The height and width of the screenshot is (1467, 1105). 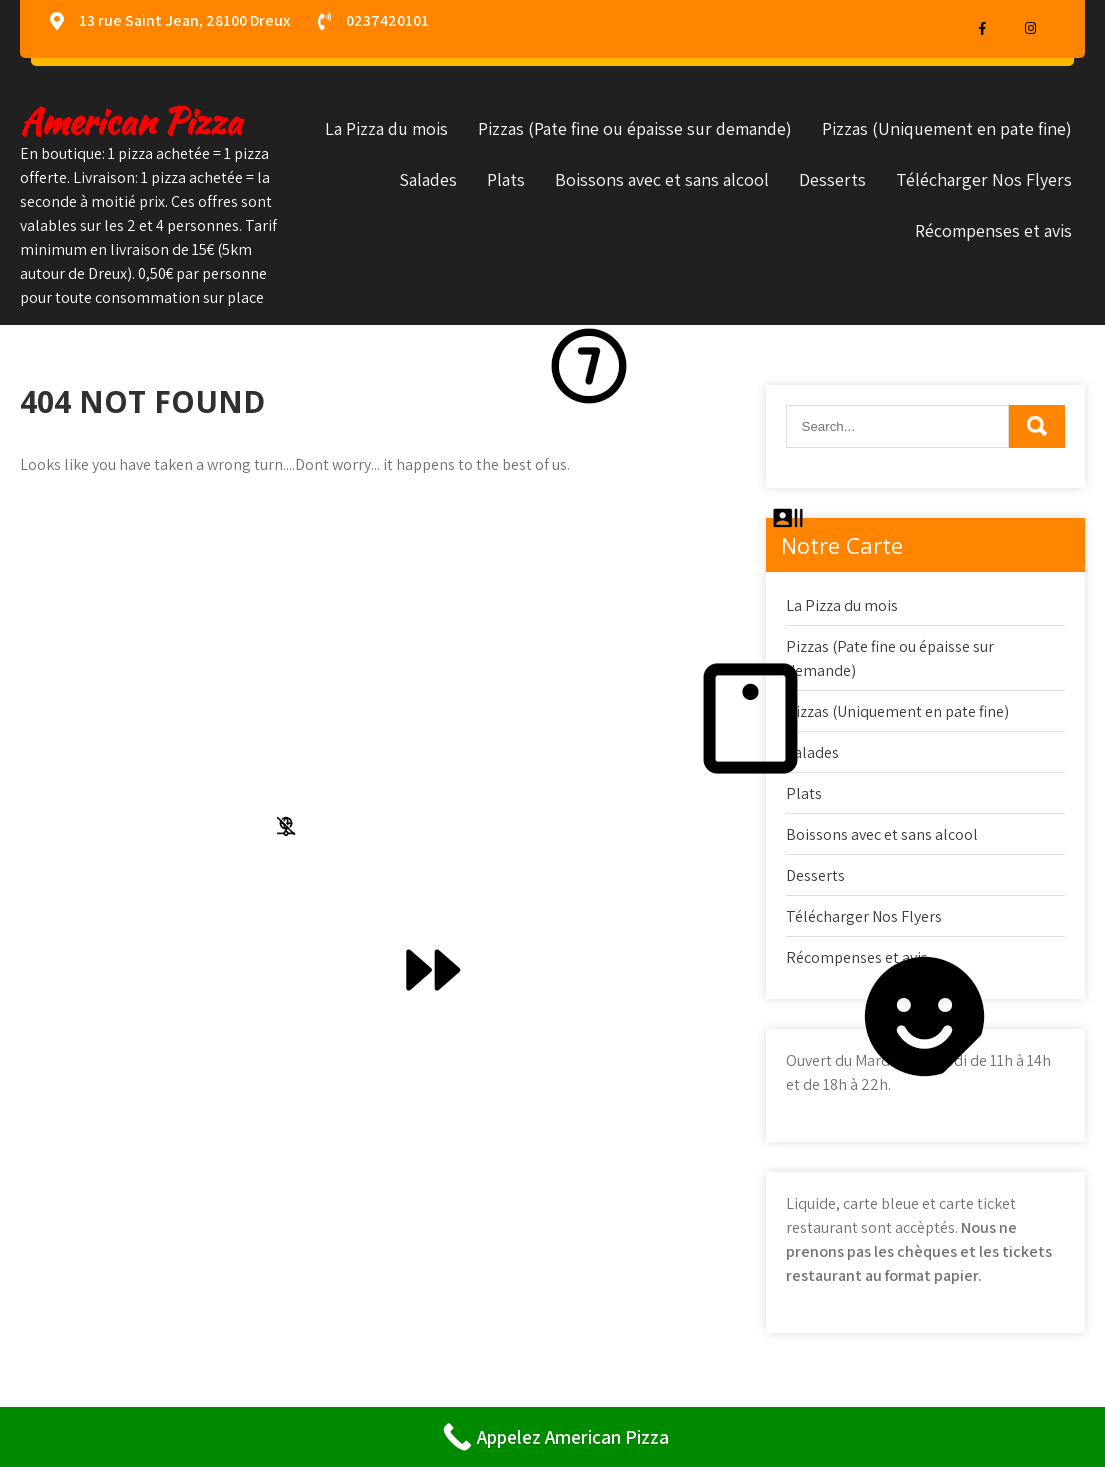 What do you see at coordinates (924, 1016) in the screenshot?
I see `add a sticker to your message` at bounding box center [924, 1016].